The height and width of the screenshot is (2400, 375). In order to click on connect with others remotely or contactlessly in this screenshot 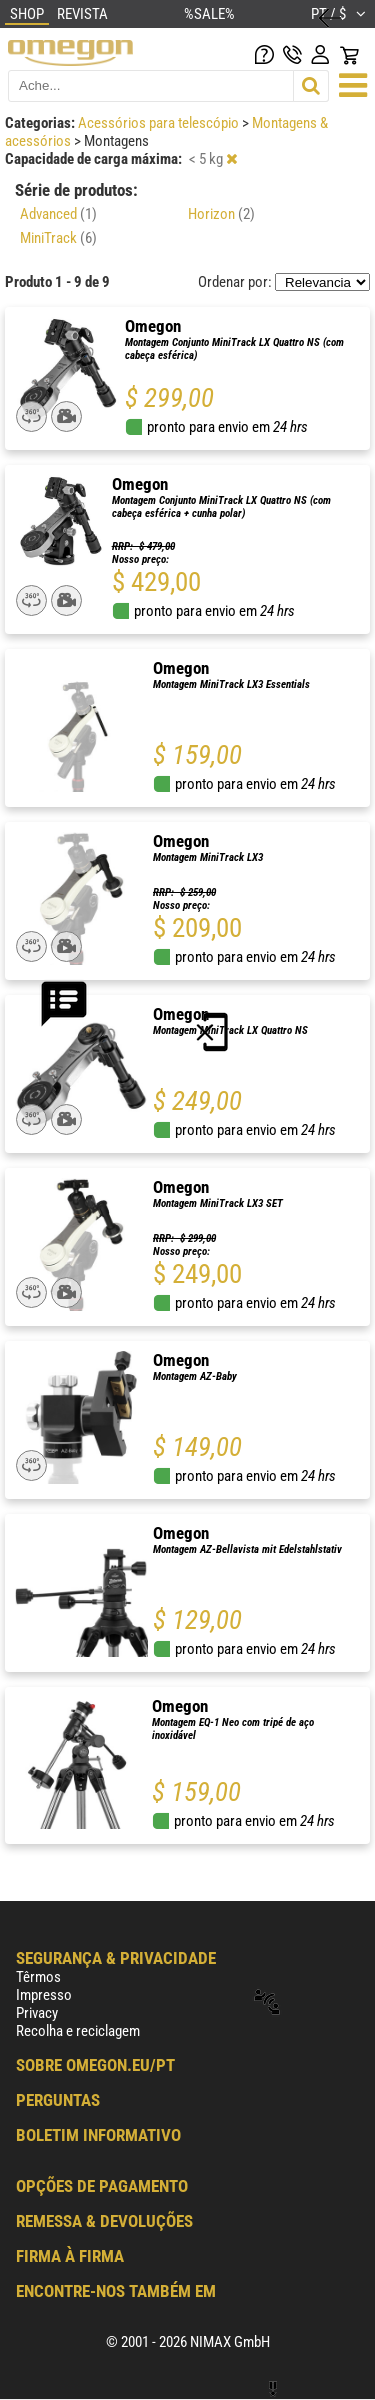, I will do `click(267, 2002)`.